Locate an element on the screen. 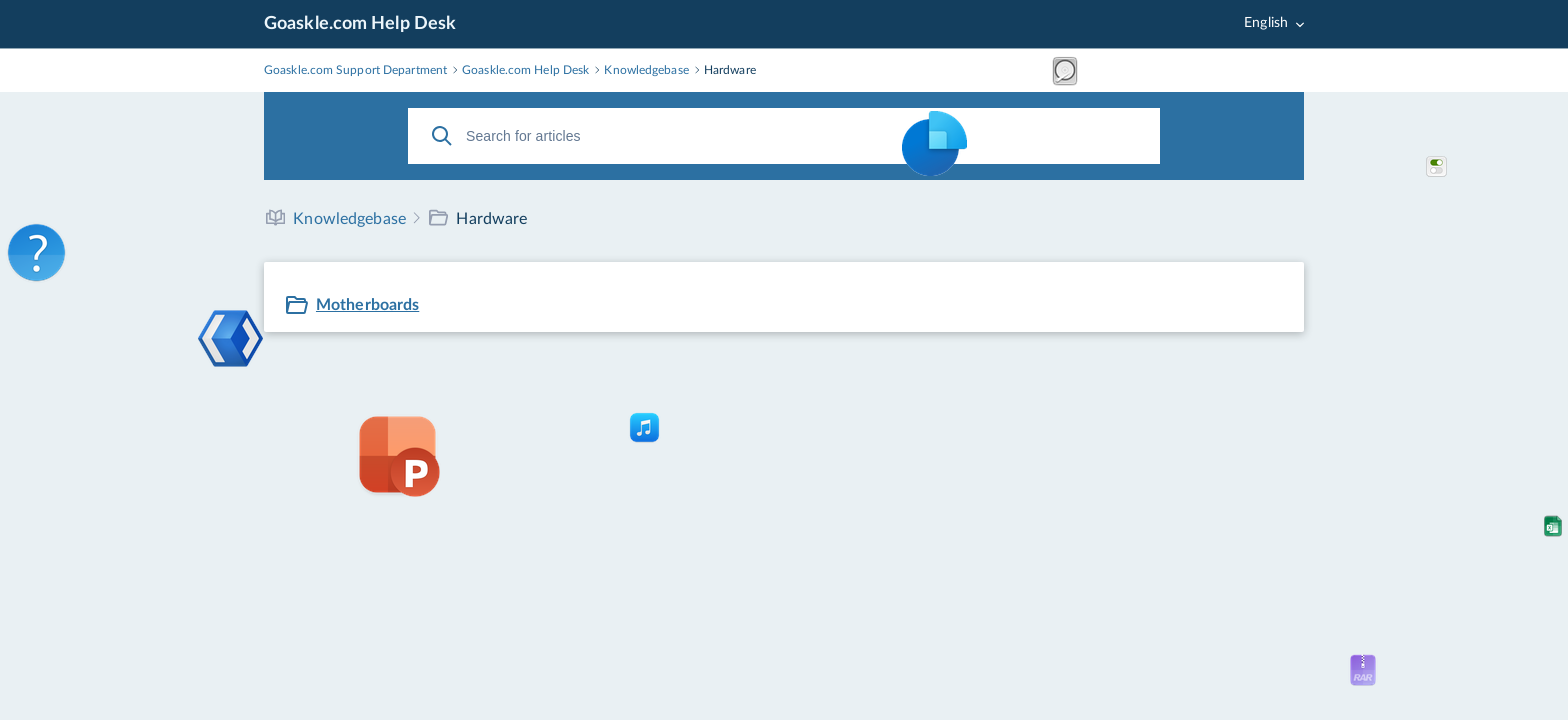  open playmymusic app is located at coordinates (644, 427).